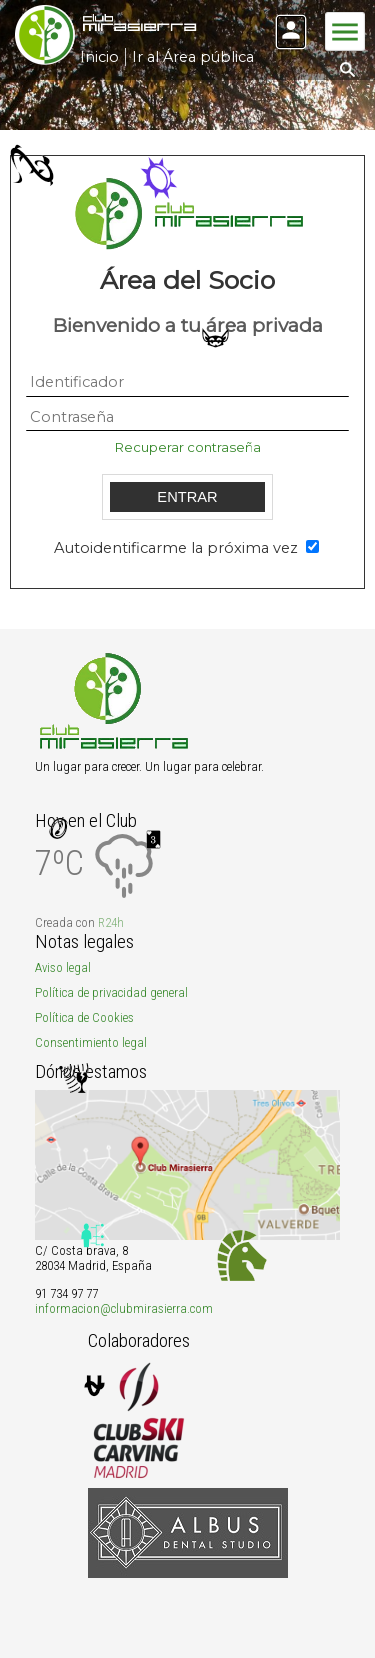 Image resolution: width=375 pixels, height=1658 pixels. I want to click on use vine whip ability or attack, so click(32, 165).